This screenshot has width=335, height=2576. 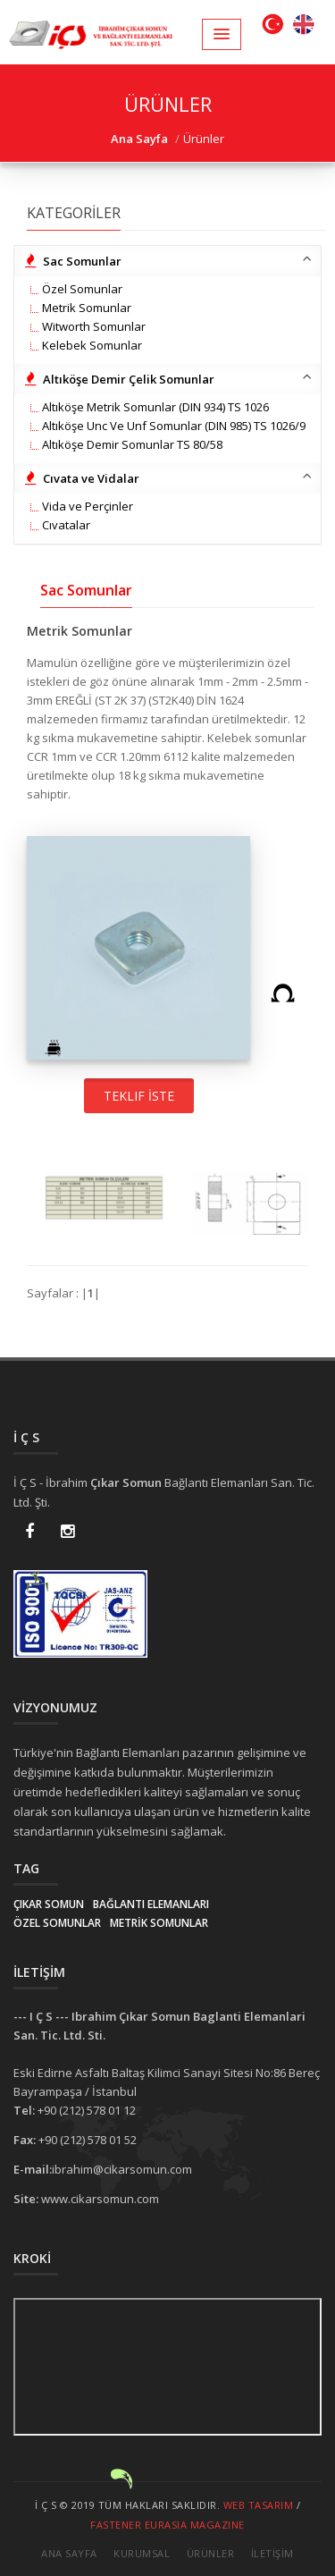 What do you see at coordinates (38, 1581) in the screenshot?
I see `circus or acrobatics game category` at bounding box center [38, 1581].